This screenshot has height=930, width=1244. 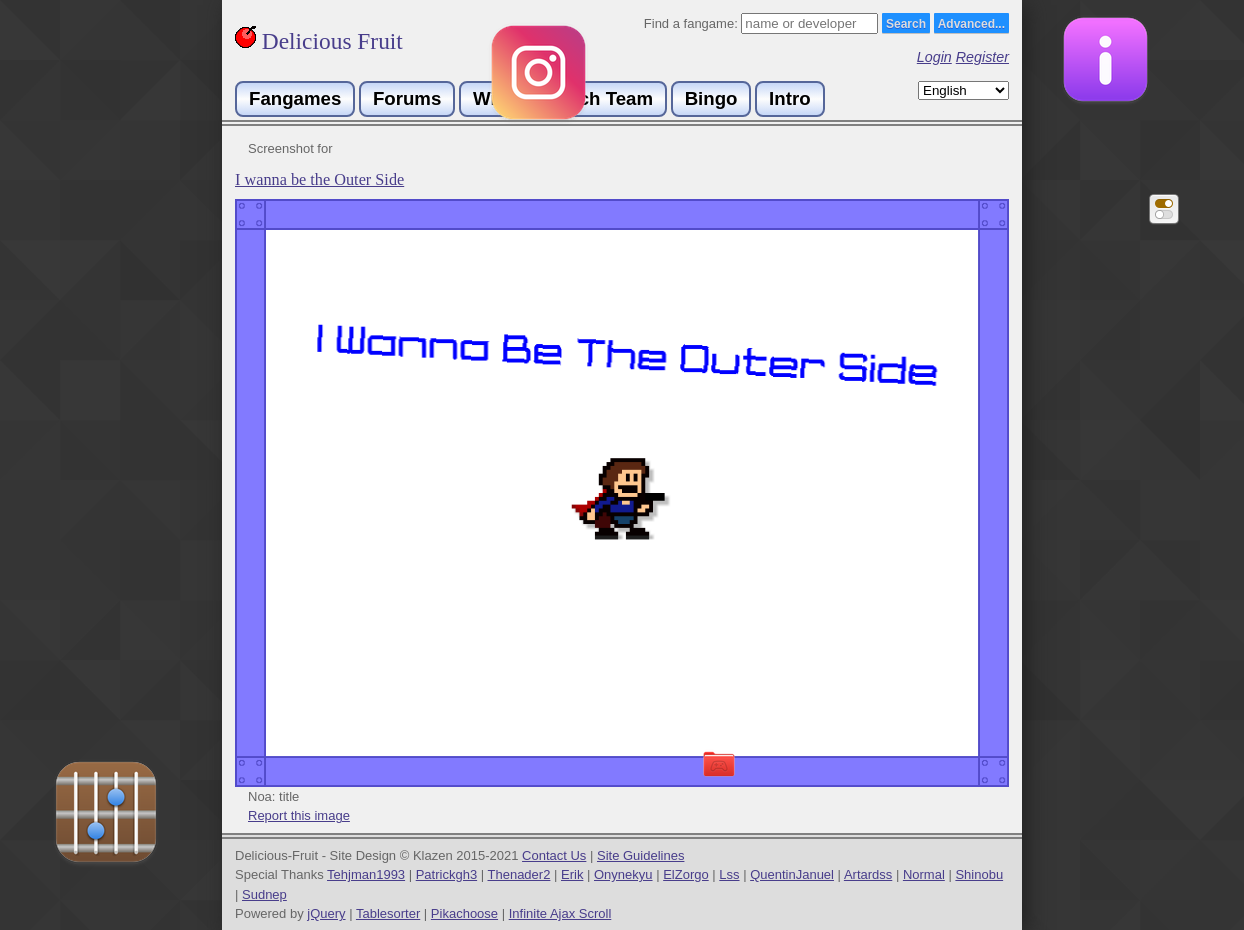 What do you see at coordinates (1105, 59) in the screenshot?
I see `access system status notifications` at bounding box center [1105, 59].